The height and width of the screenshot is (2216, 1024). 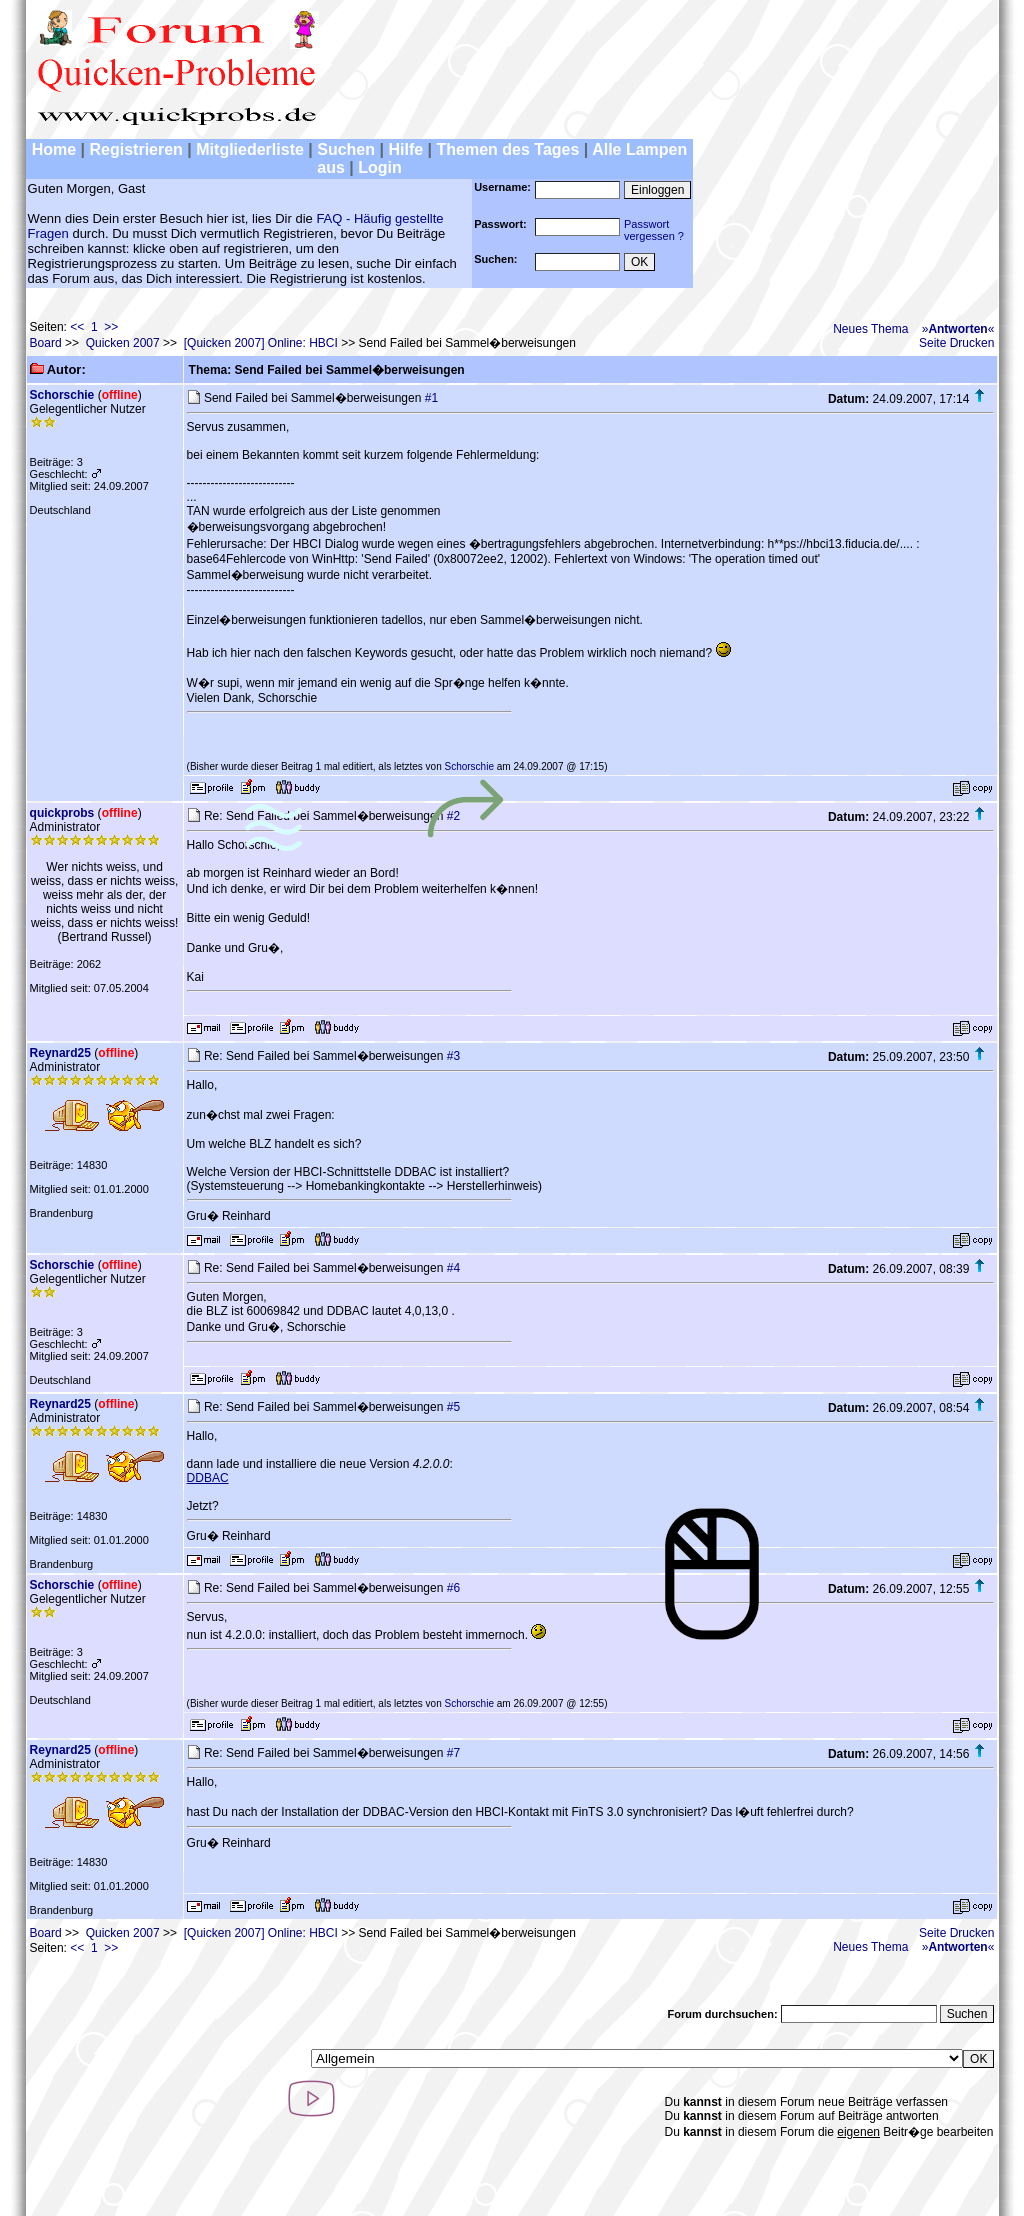 I want to click on indicates left mouse button click action, so click(x=712, y=1574).